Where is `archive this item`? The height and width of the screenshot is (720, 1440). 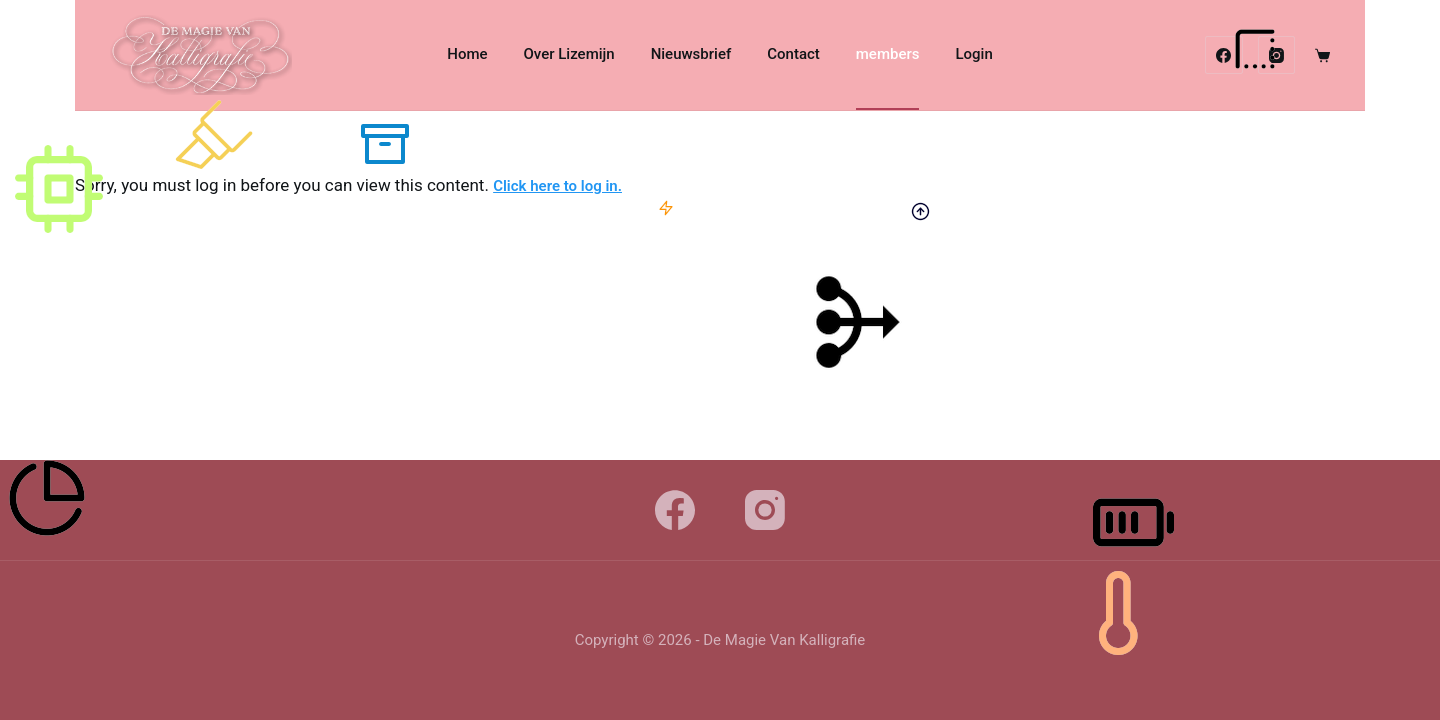 archive this item is located at coordinates (385, 144).